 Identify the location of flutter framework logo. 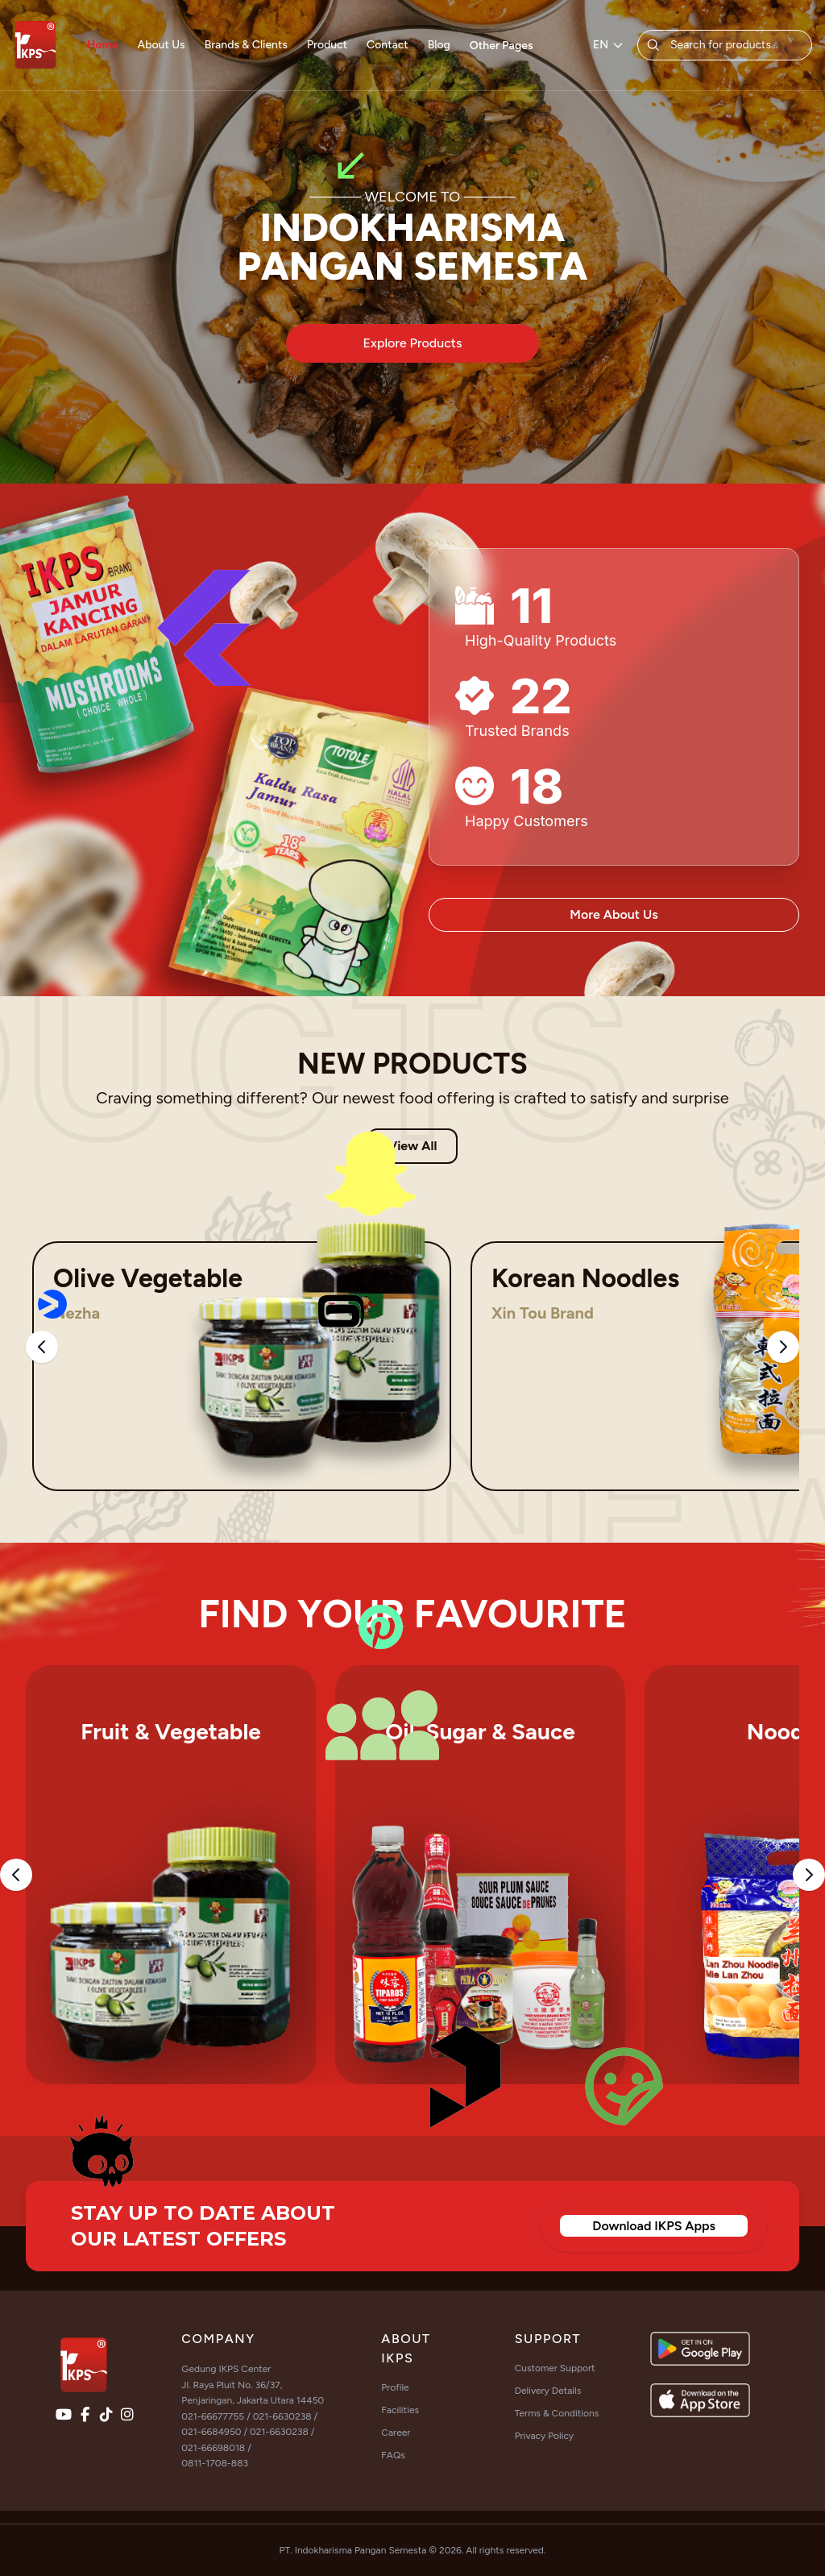
(204, 628).